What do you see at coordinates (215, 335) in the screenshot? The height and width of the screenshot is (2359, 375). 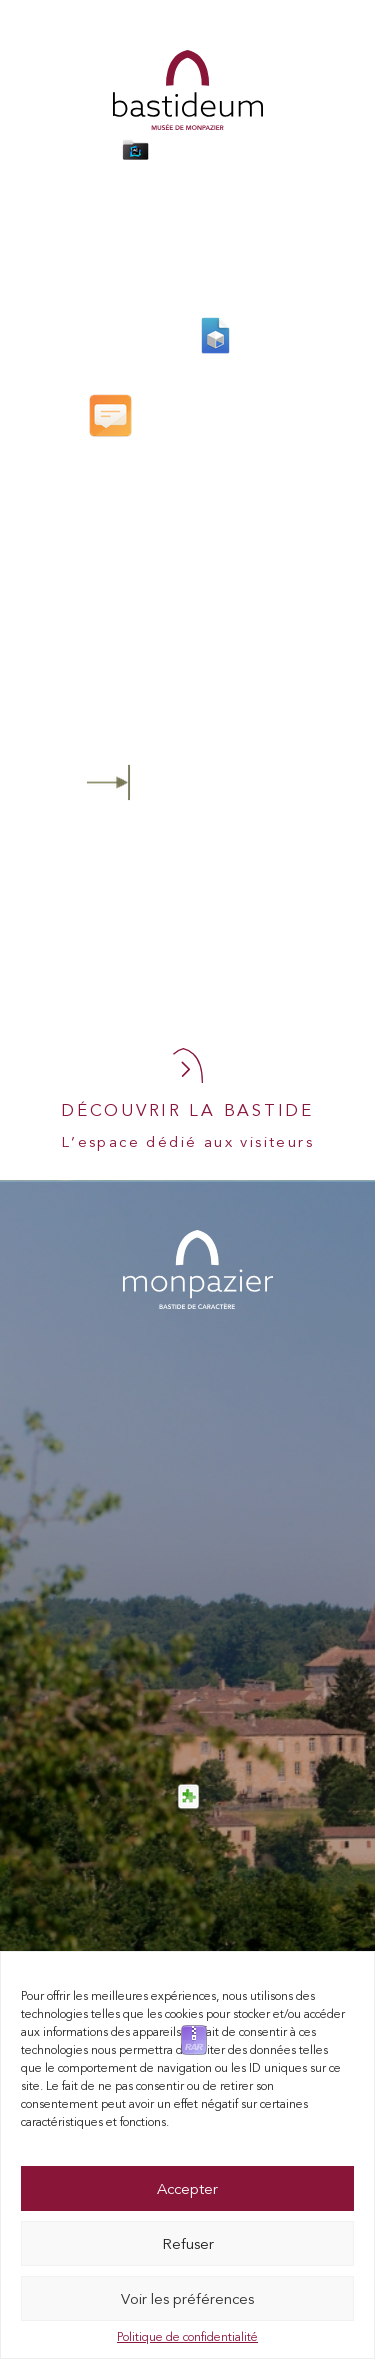 I see `flatpak application reference file` at bounding box center [215, 335].